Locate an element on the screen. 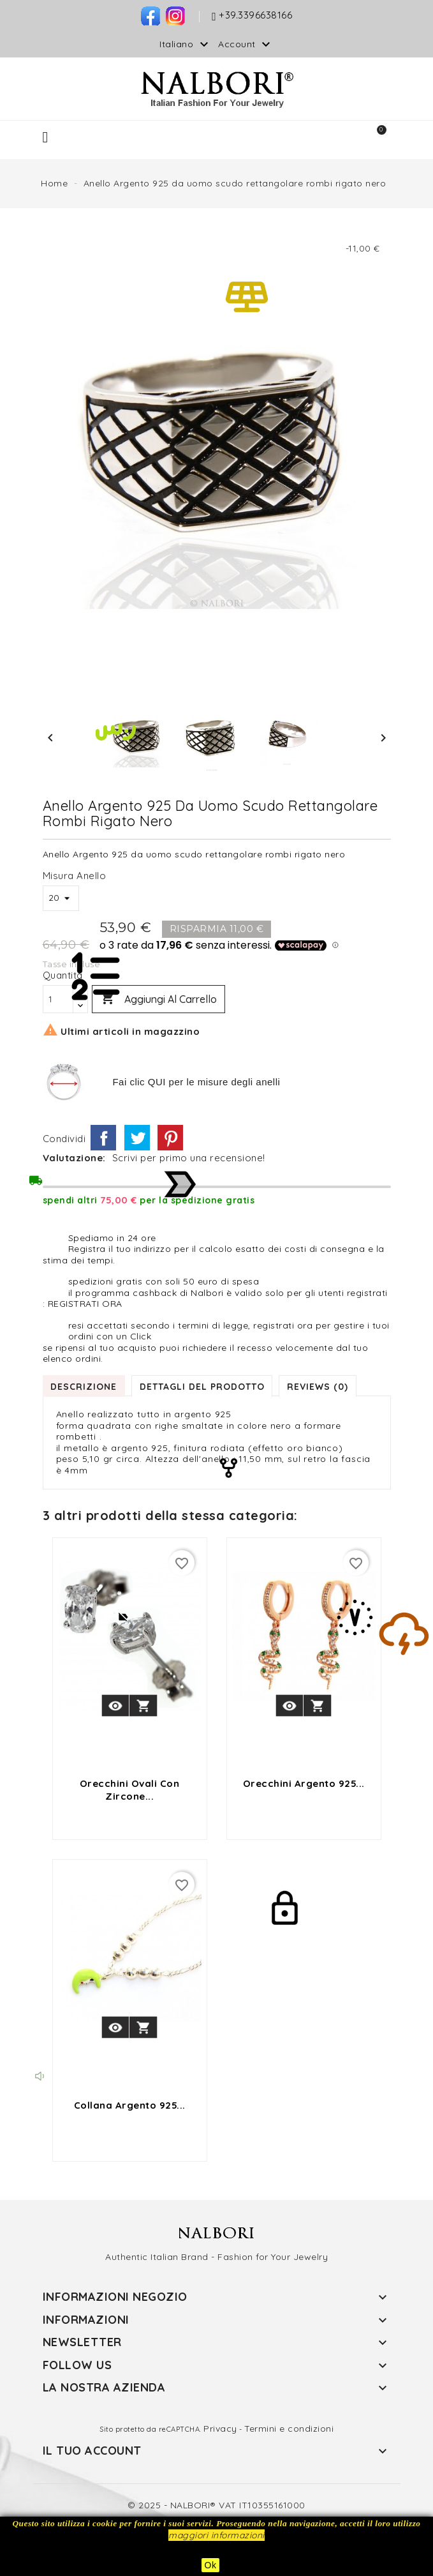 Image resolution: width=433 pixels, height=2576 pixels. indicates a verified or validation status in progress is located at coordinates (355, 1617).